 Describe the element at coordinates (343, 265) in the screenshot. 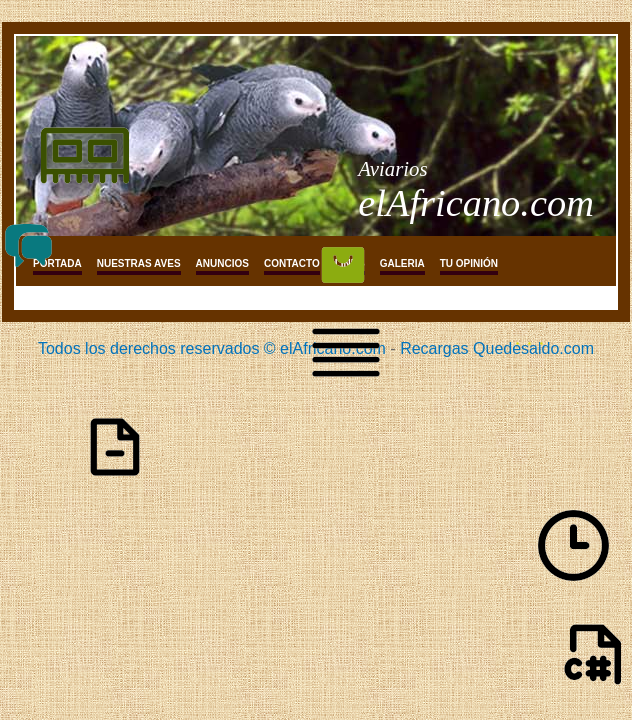

I see `view your shopping bag` at that location.